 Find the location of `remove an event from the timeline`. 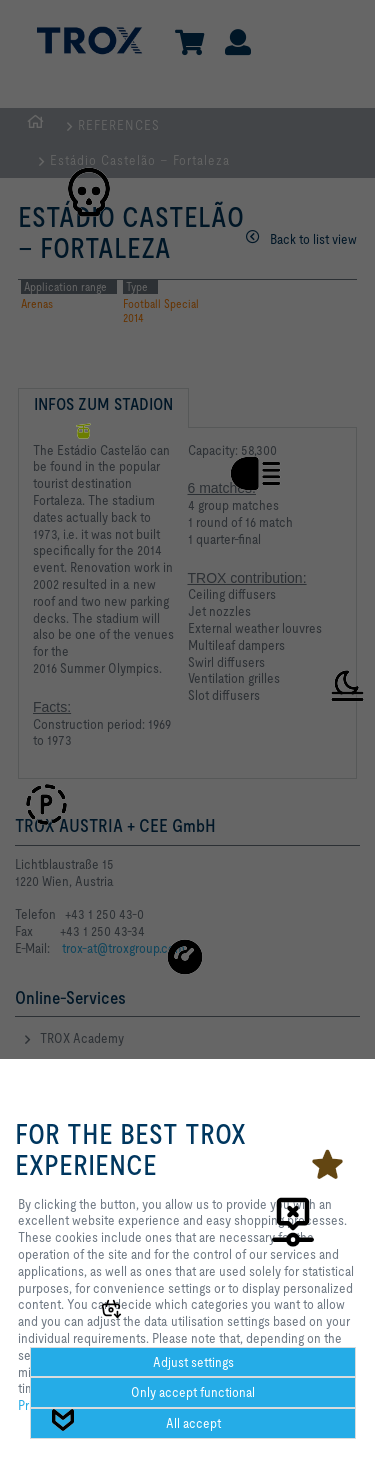

remove an event from the timeline is located at coordinates (293, 1221).